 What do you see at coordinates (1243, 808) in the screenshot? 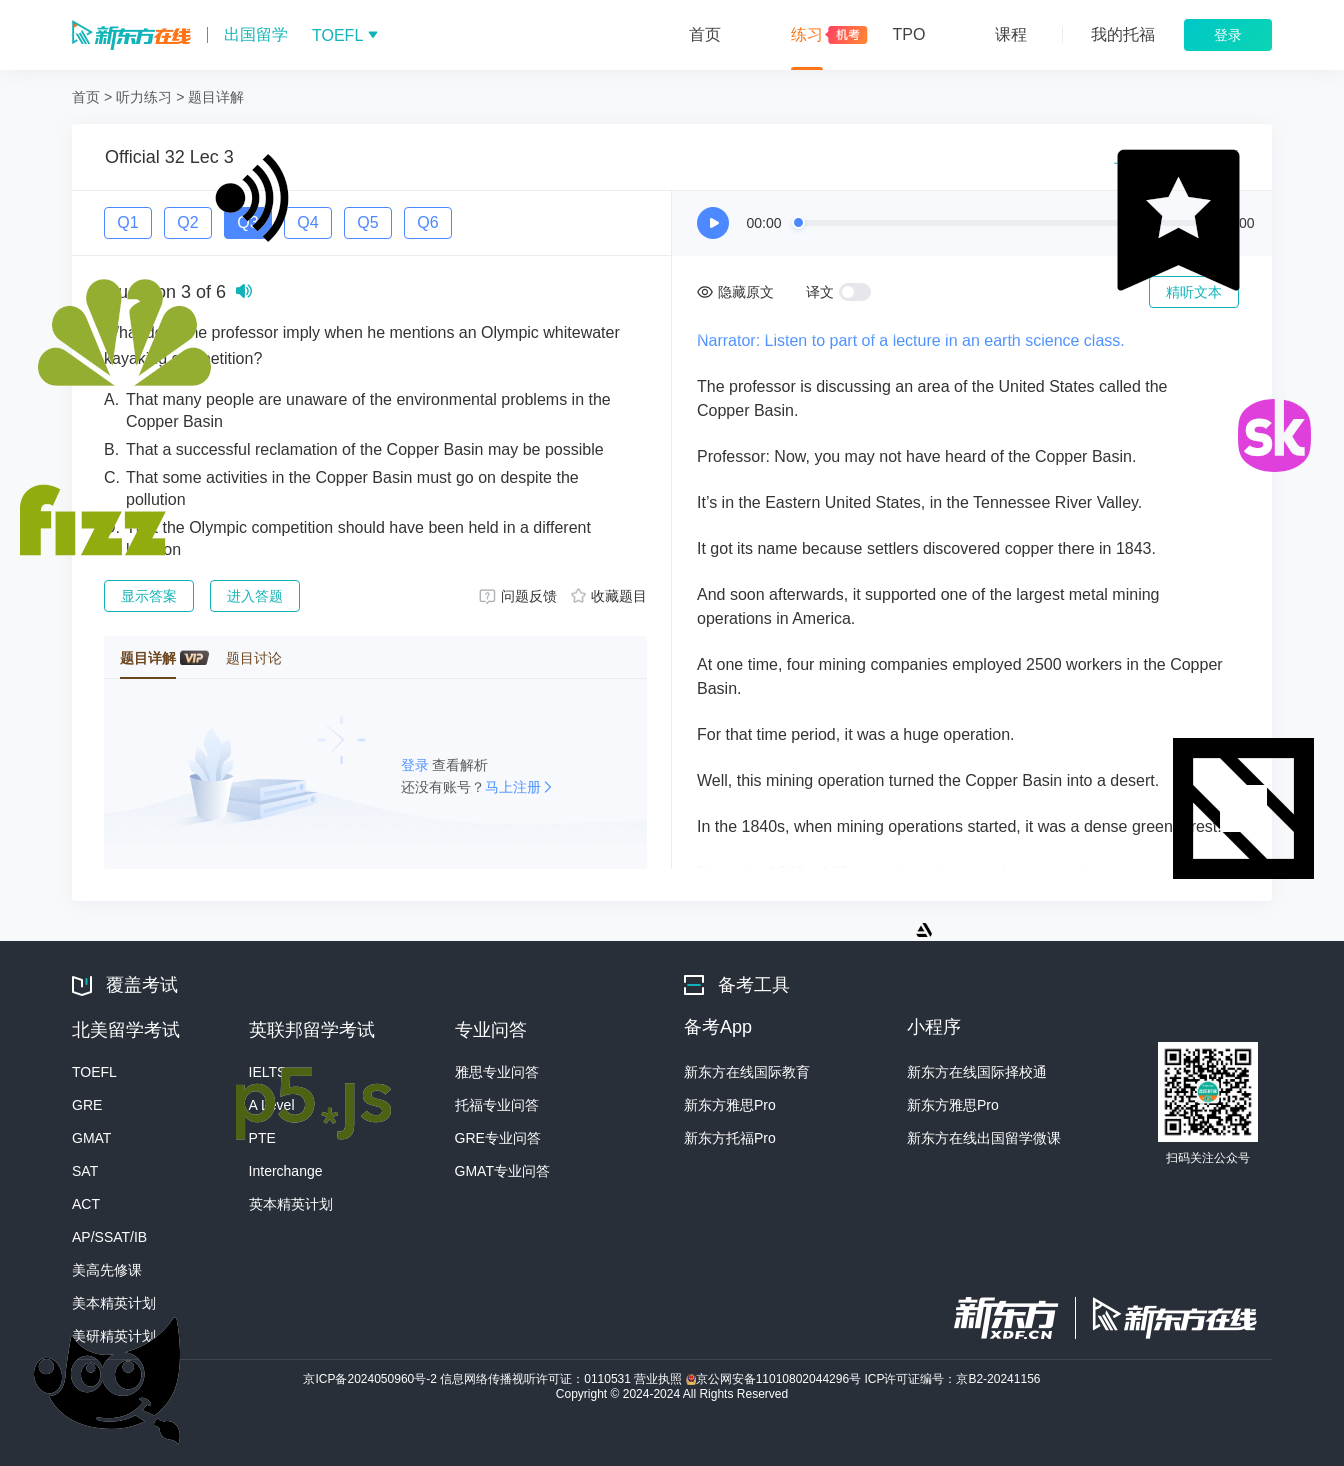
I see `navigate to CNCF (Cloud Native Computing Foundation) website or resources` at bounding box center [1243, 808].